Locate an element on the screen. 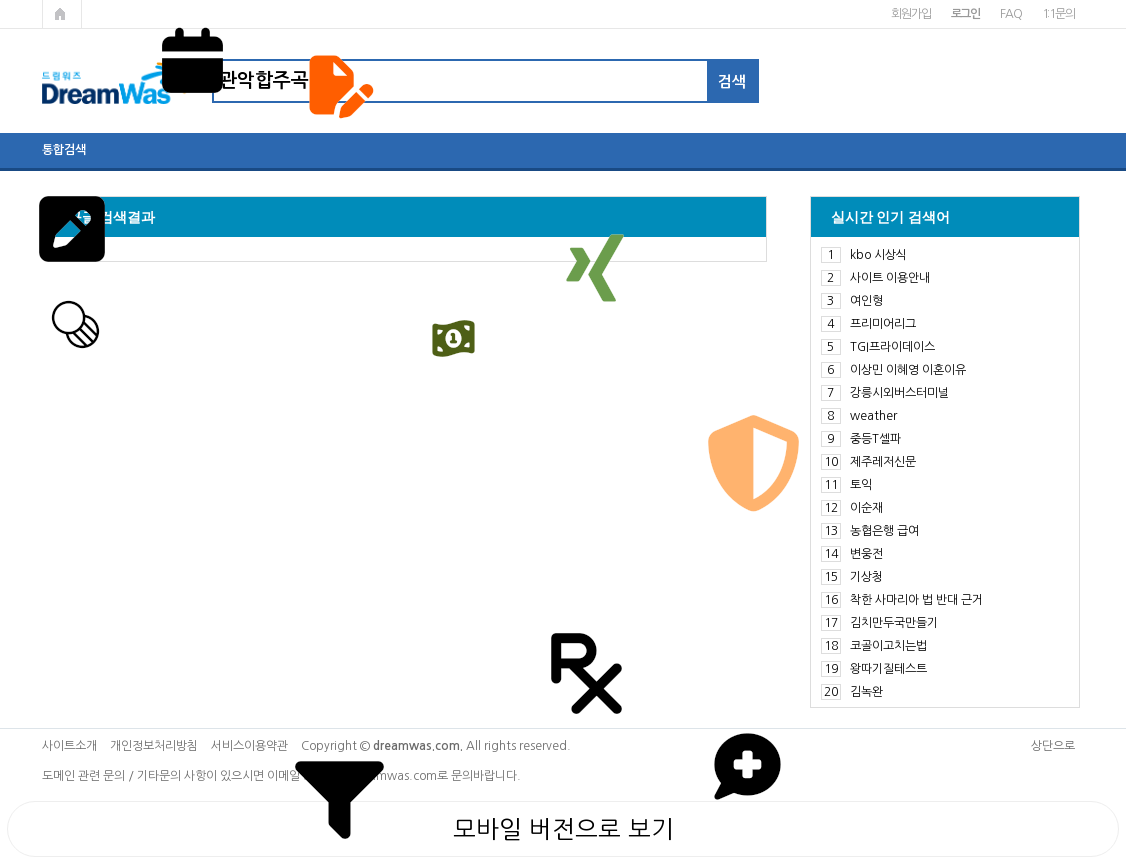 This screenshot has height=864, width=1126. link to xing professional network profile is located at coordinates (595, 268).